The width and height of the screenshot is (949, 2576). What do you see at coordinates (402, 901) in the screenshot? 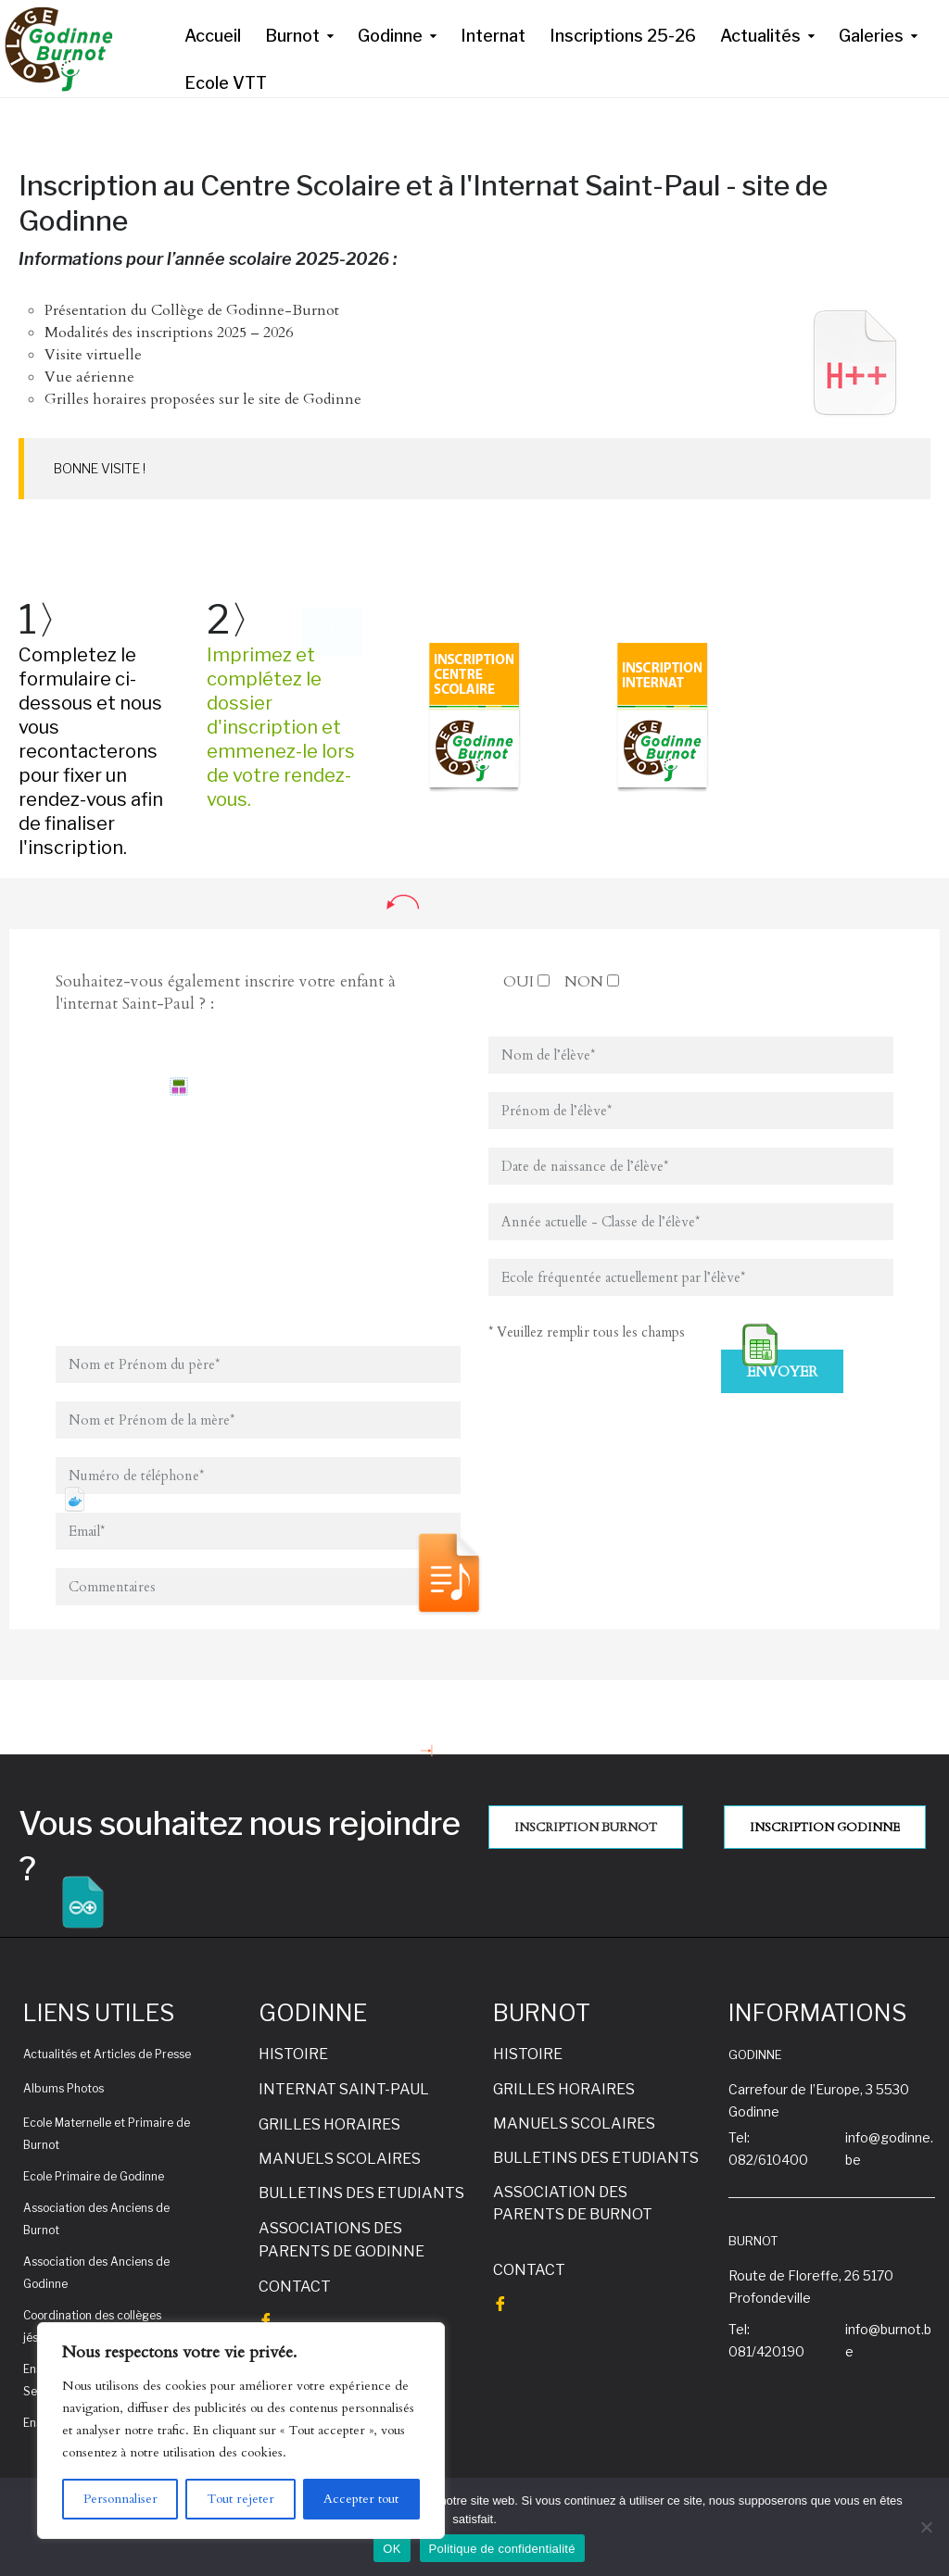
I see `undo the last action` at bounding box center [402, 901].